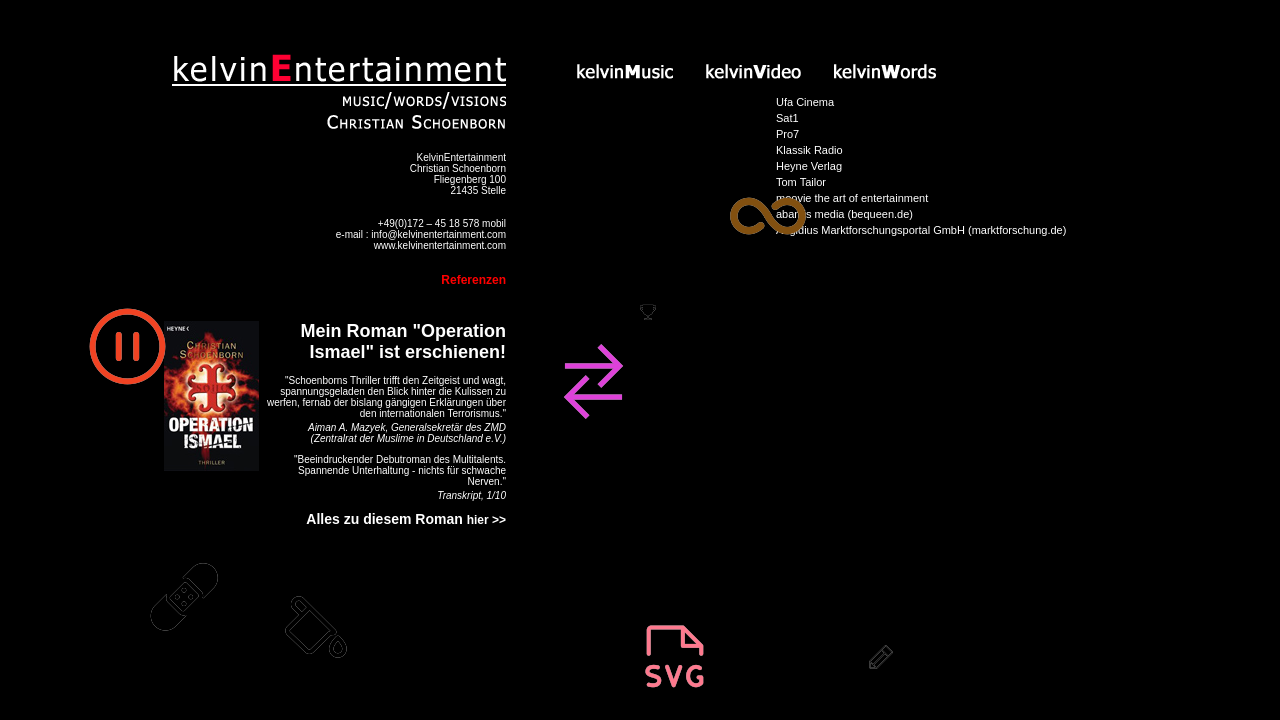  What do you see at coordinates (593, 381) in the screenshot?
I see `swap or exchange items` at bounding box center [593, 381].